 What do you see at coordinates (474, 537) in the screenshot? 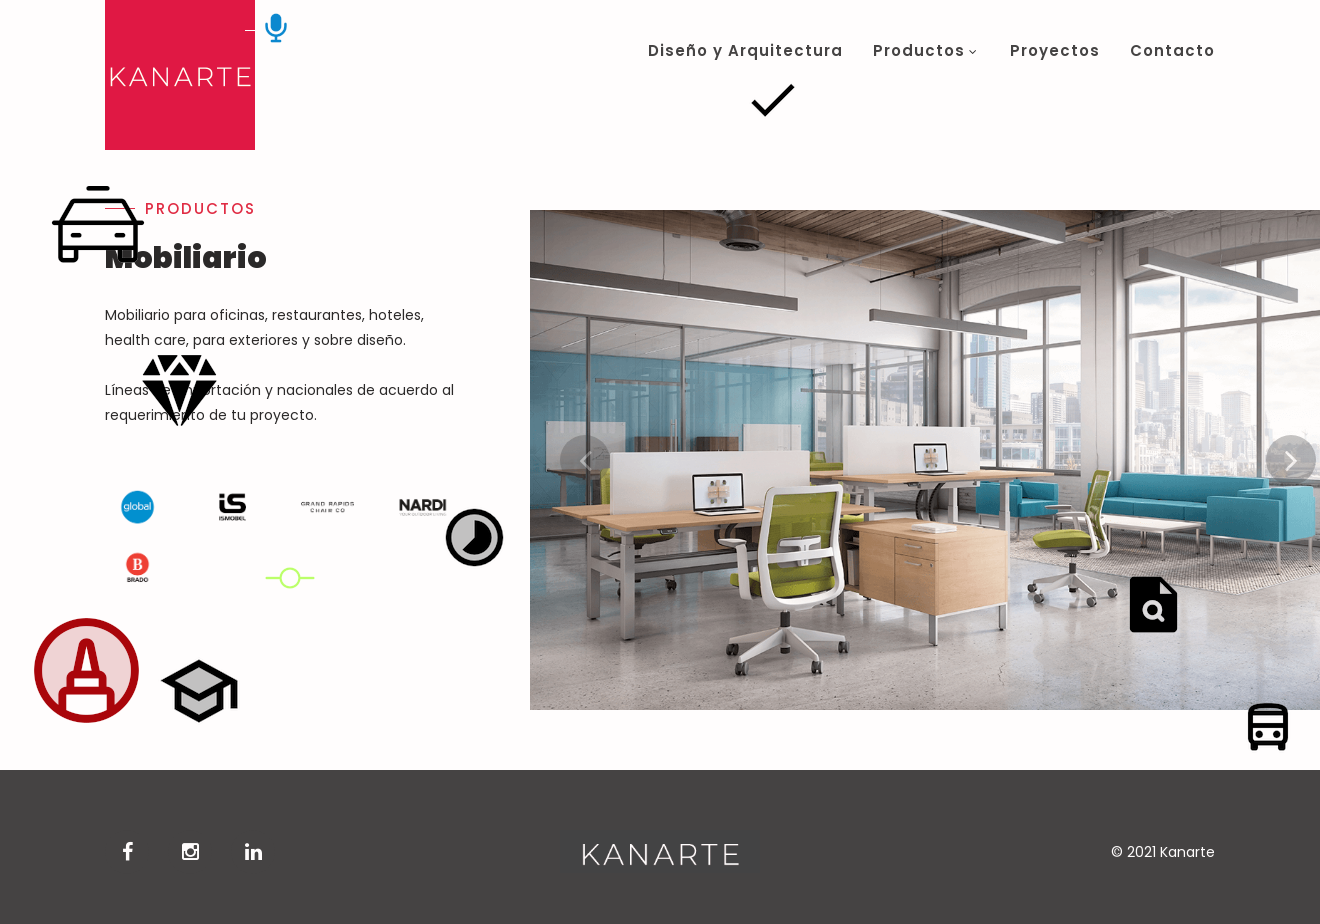
I see `access timelapse camera mode` at bounding box center [474, 537].